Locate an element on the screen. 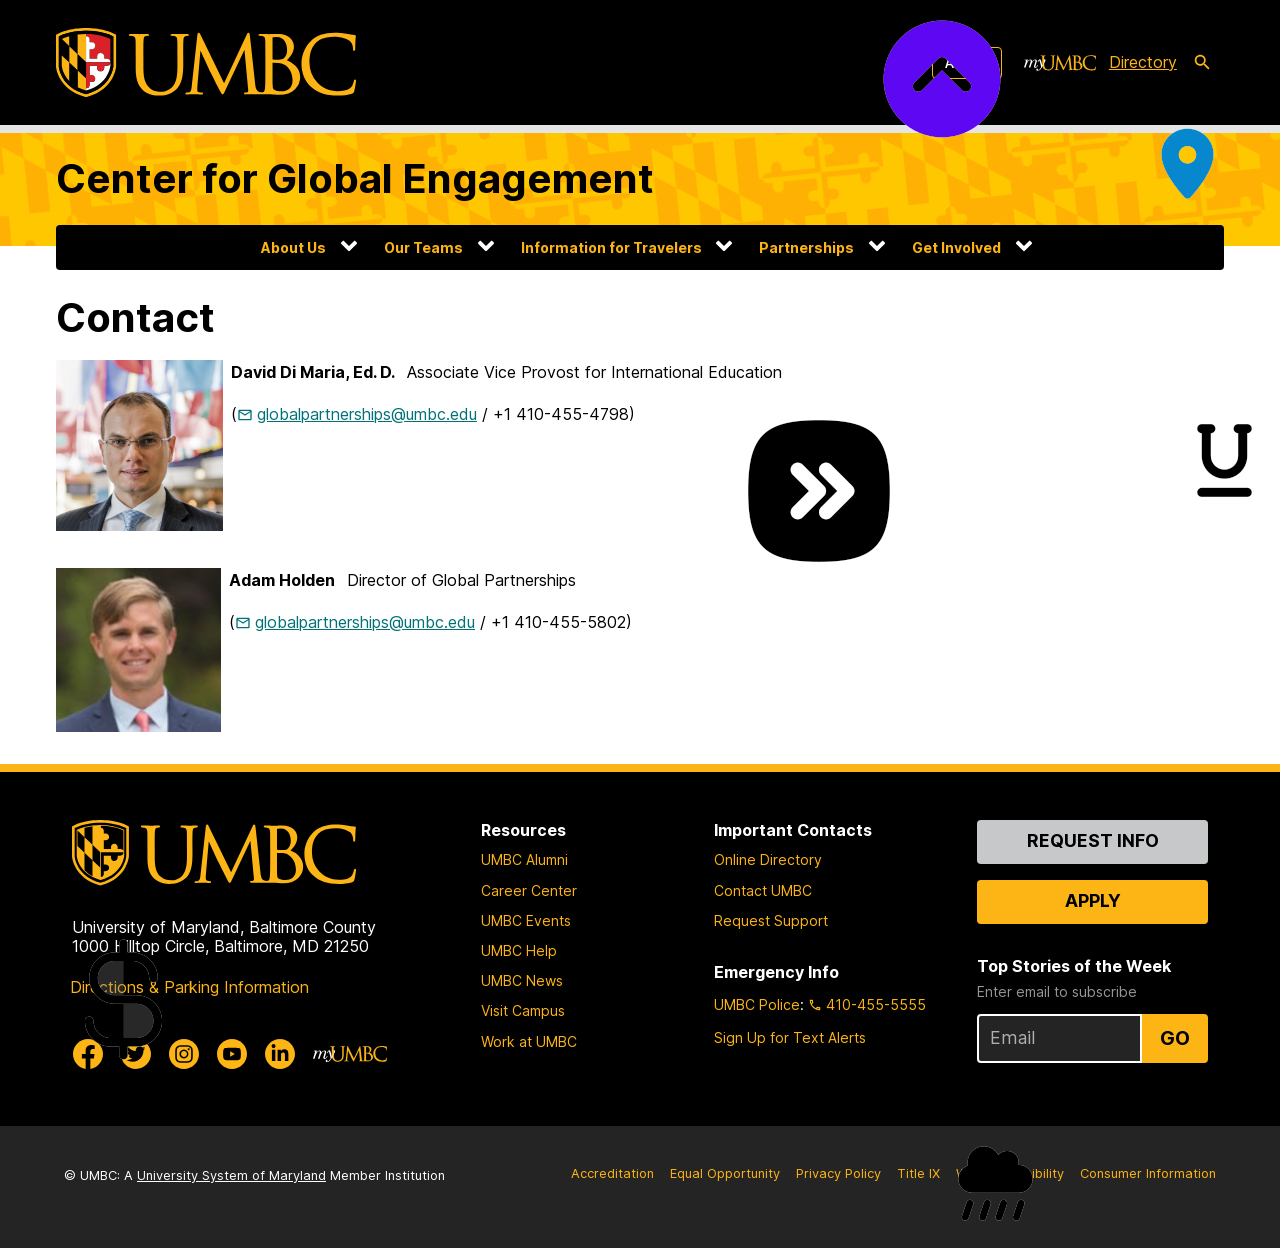 This screenshot has width=1280, height=1248. view pricing or payment options is located at coordinates (123, 999).